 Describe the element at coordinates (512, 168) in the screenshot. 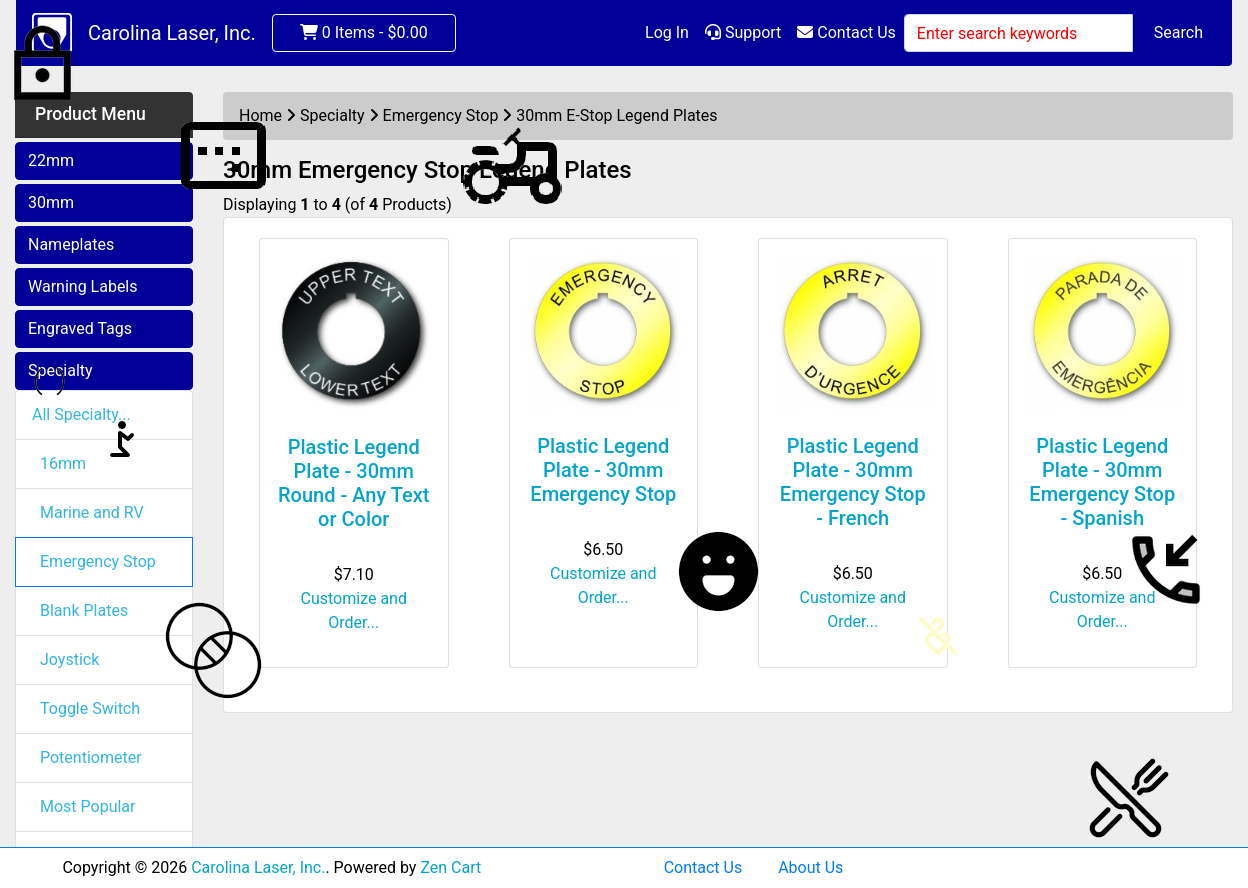

I see `access agriculture or farming features` at that location.